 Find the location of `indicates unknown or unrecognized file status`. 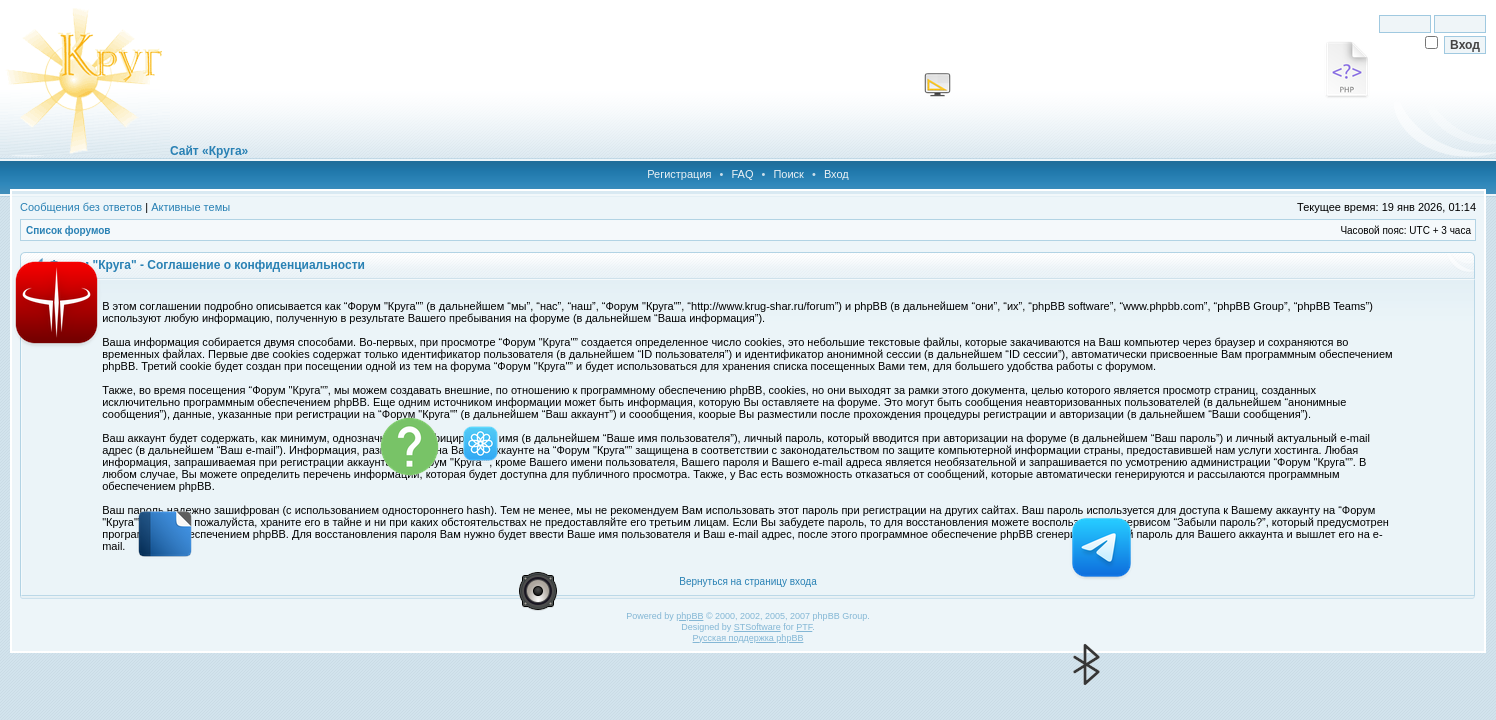

indicates unknown or unrecognized file status is located at coordinates (409, 446).